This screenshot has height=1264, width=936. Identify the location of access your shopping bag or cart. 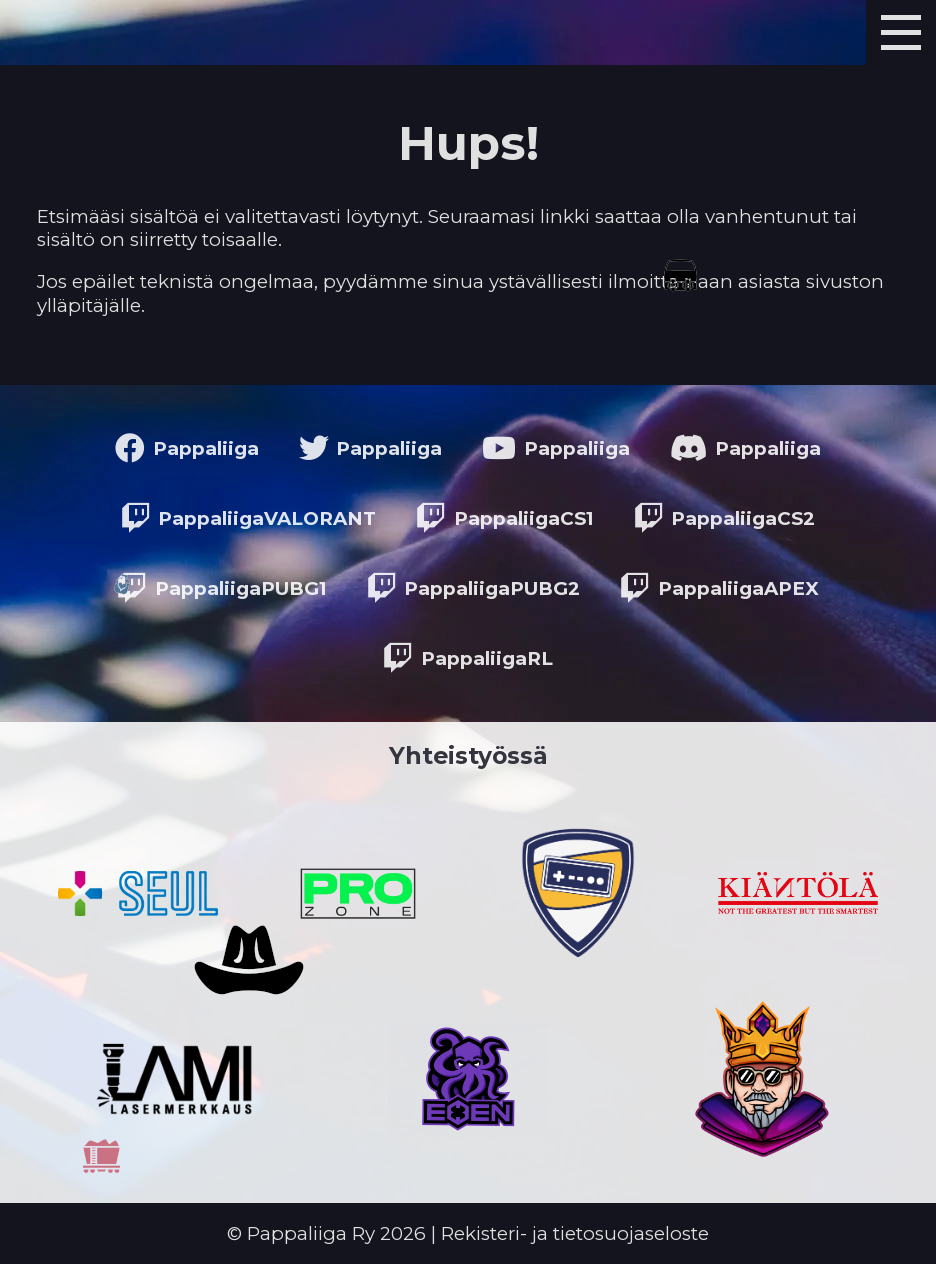
(680, 275).